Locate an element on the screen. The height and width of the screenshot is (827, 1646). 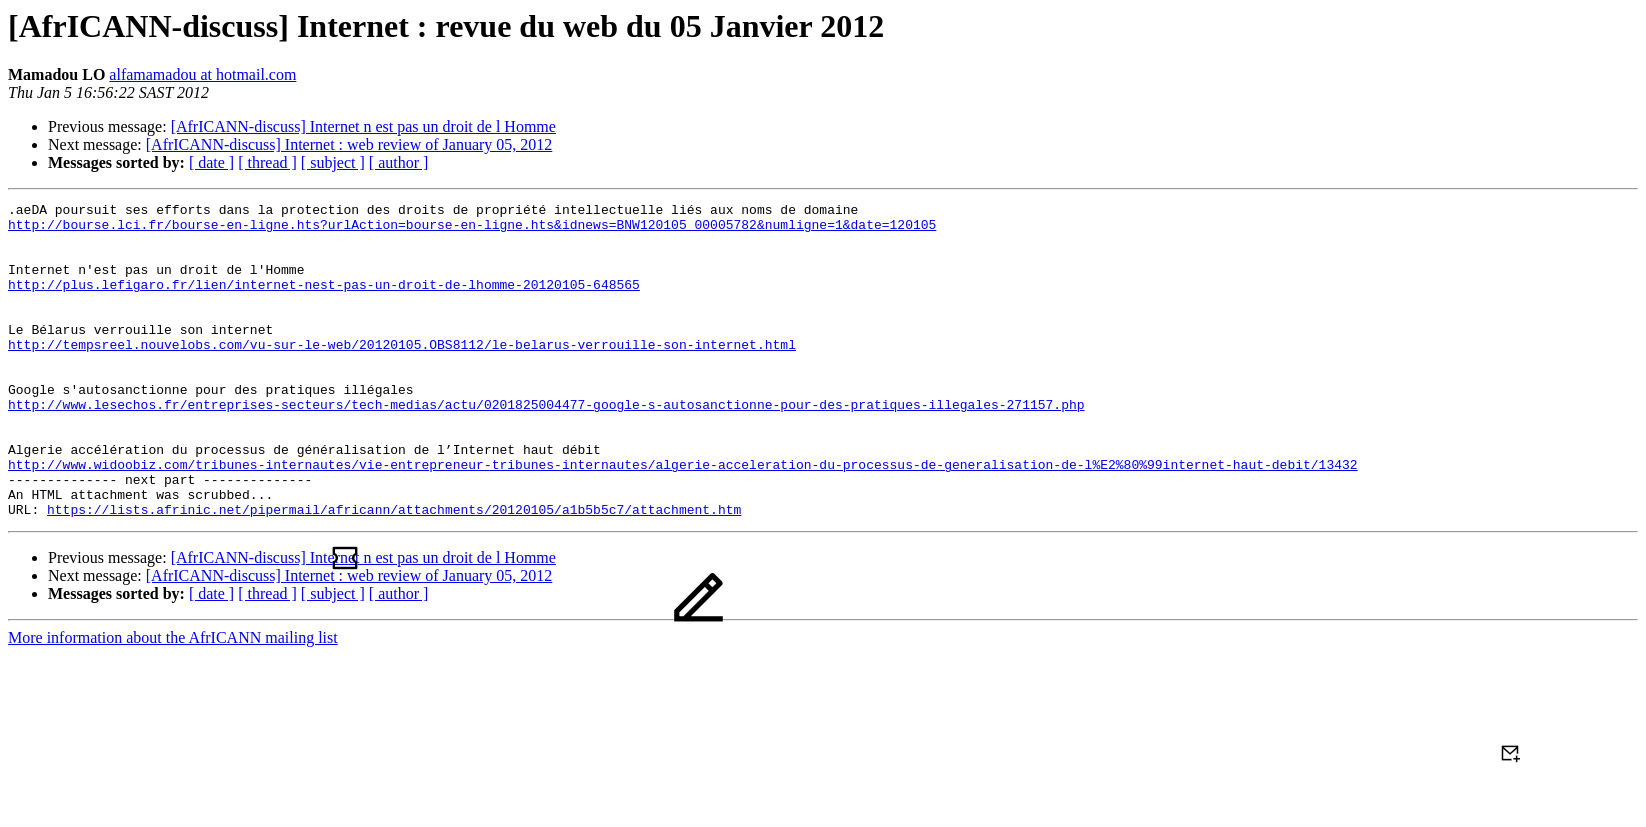
view your tickets or passes is located at coordinates (345, 558).